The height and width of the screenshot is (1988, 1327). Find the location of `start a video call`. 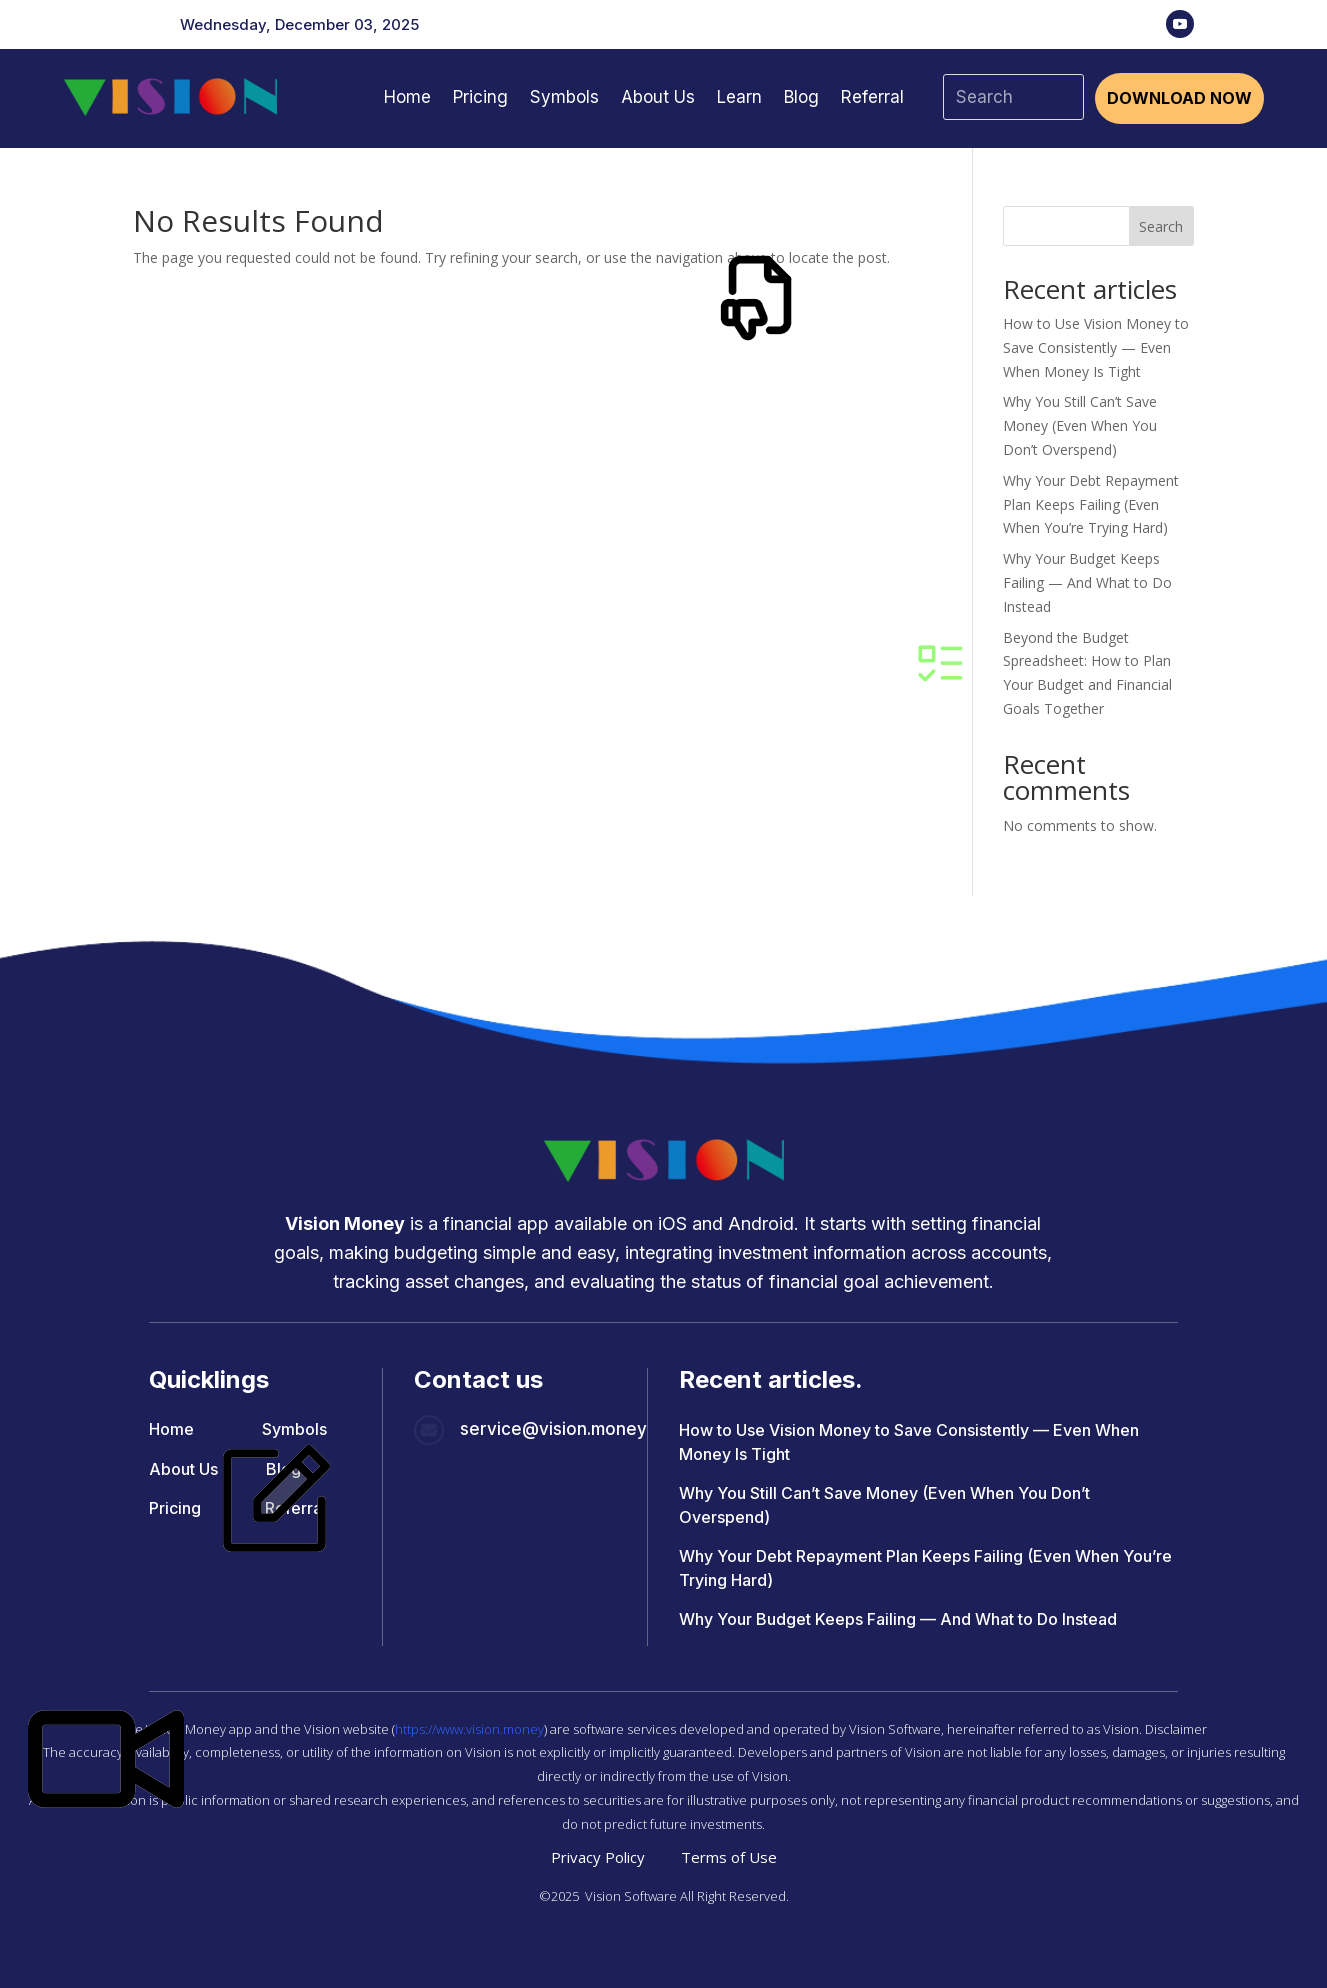

start a video call is located at coordinates (106, 1759).